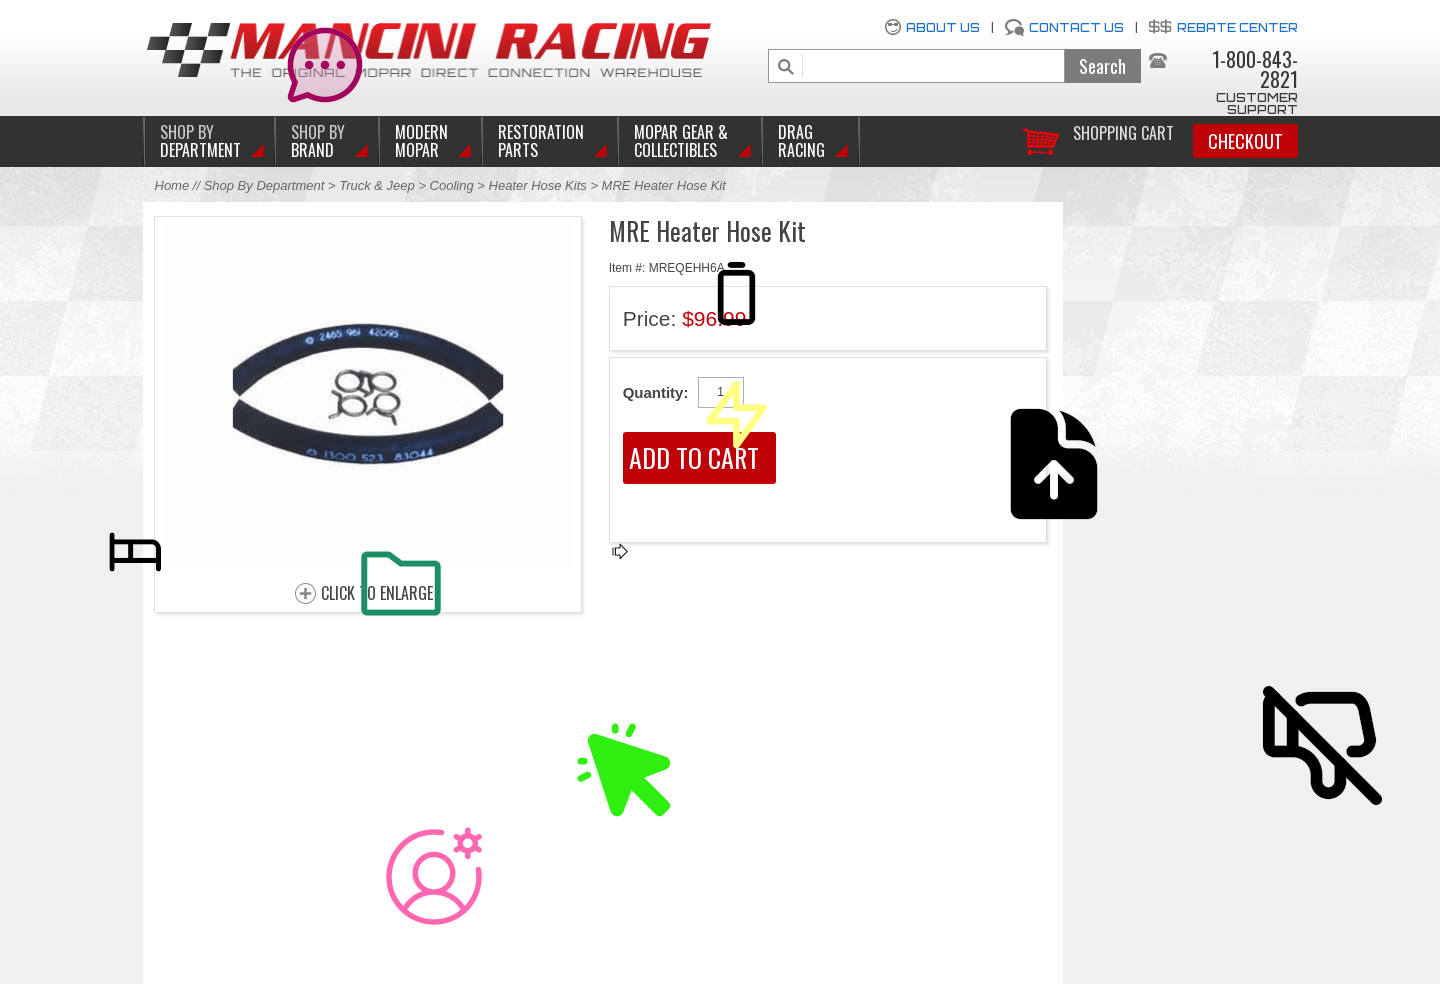  I want to click on upload a document, so click(1054, 464).